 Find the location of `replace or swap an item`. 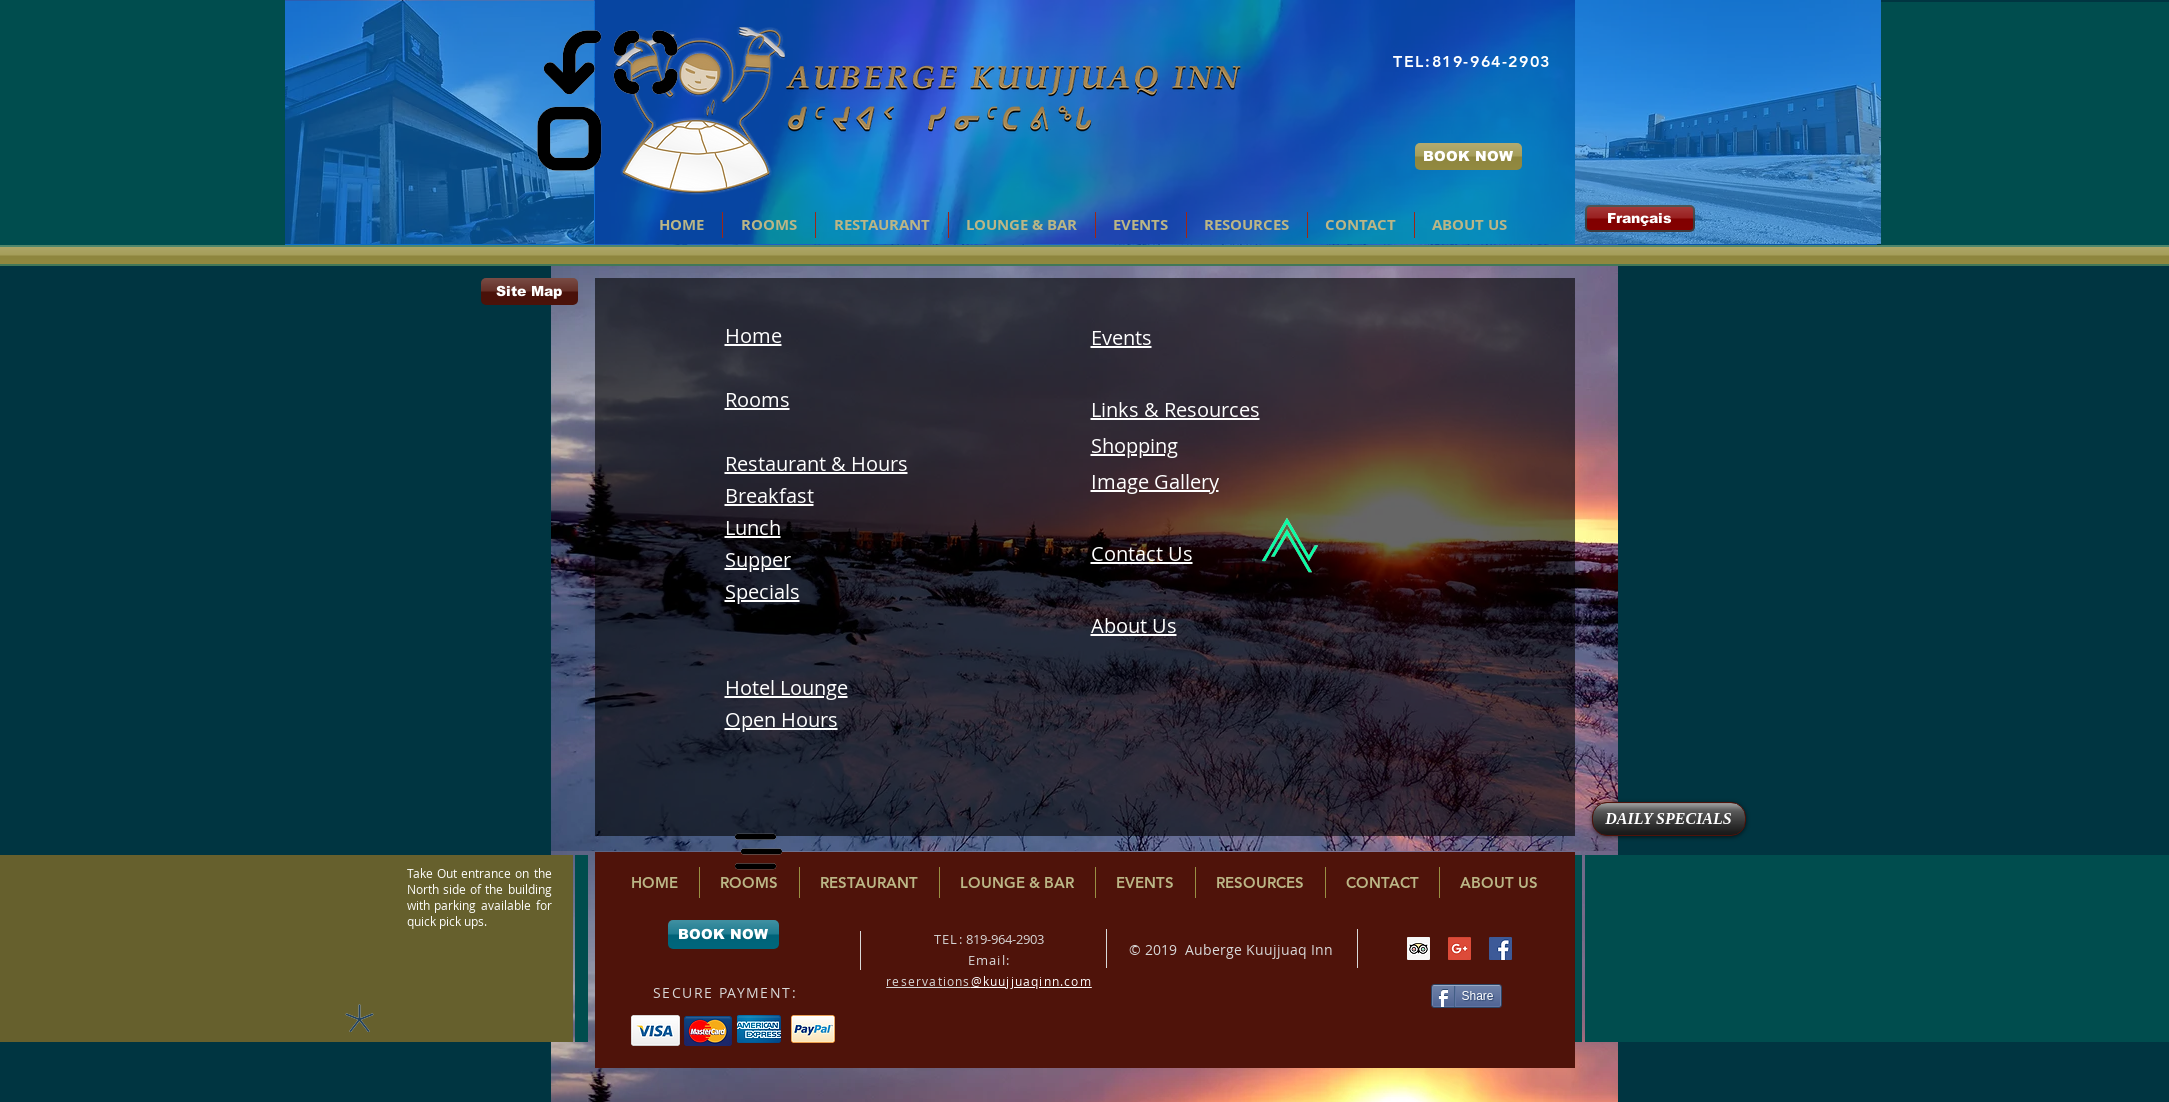

replace or swap an item is located at coordinates (607, 100).